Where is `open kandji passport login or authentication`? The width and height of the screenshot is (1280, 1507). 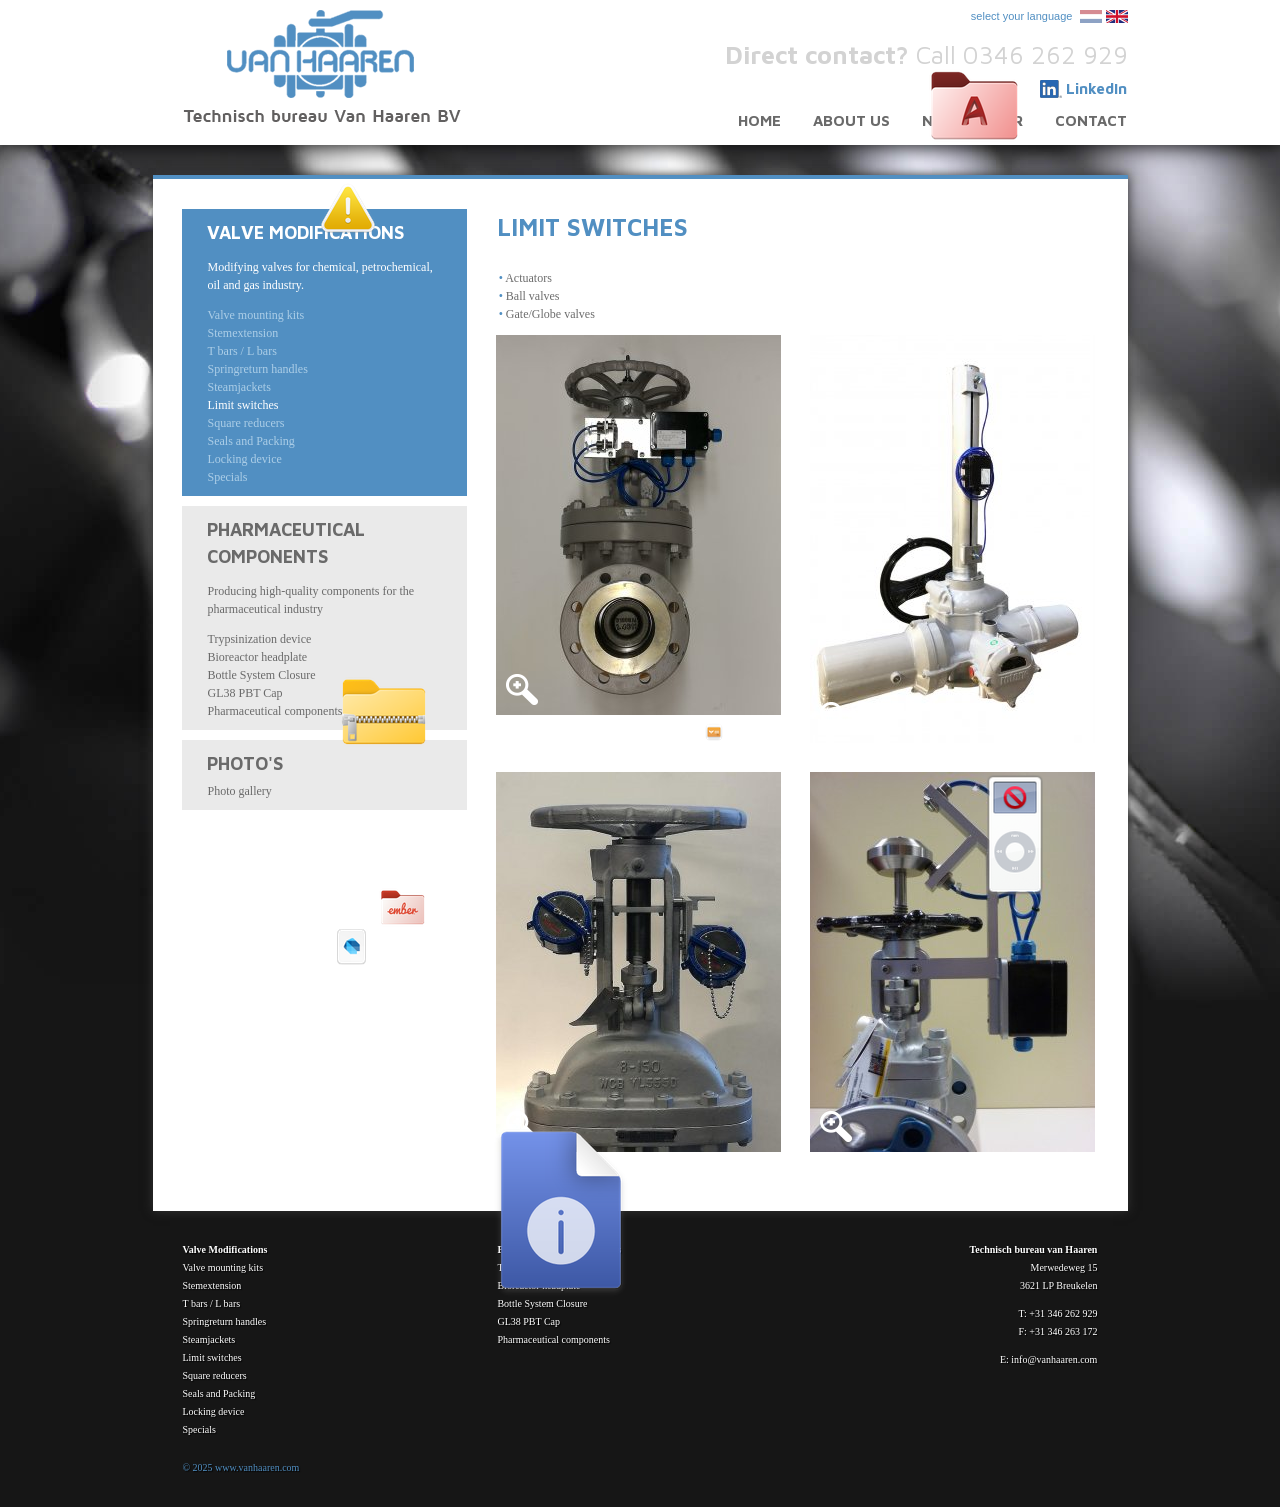
open kandji passport login or authentication is located at coordinates (714, 732).